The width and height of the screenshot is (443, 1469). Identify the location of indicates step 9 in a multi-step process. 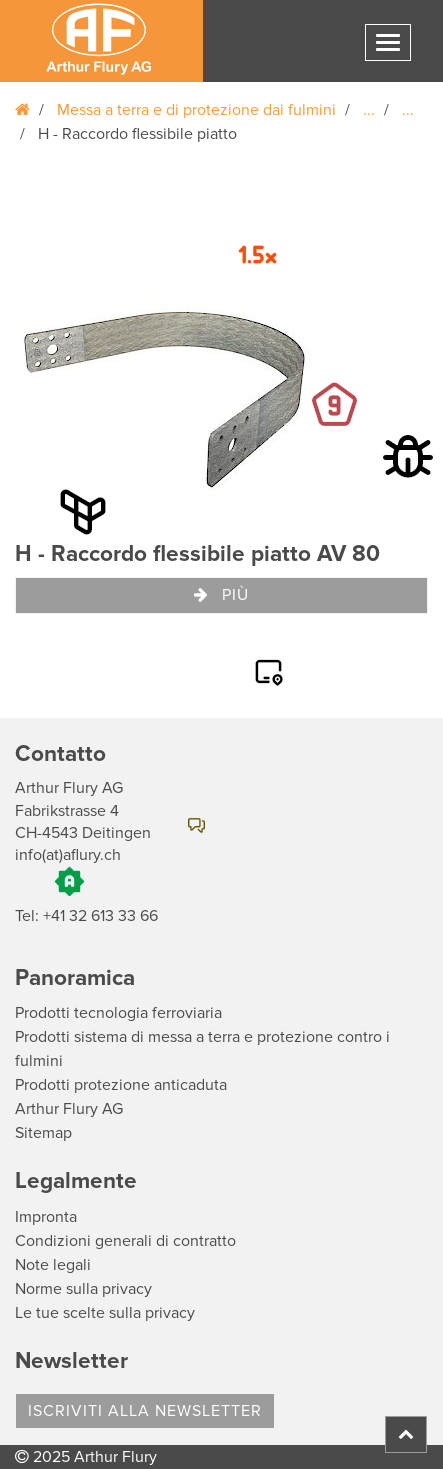
(334, 405).